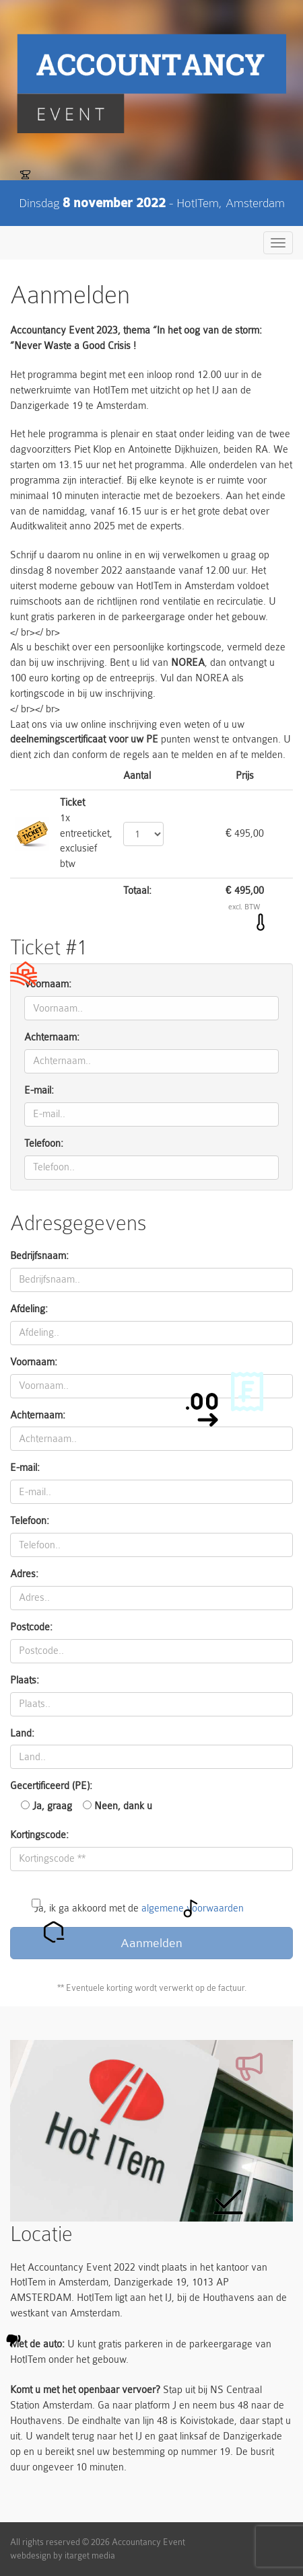 The height and width of the screenshot is (2576, 303). What do you see at coordinates (228, 2203) in the screenshot?
I see `confirm or submit an action` at bounding box center [228, 2203].